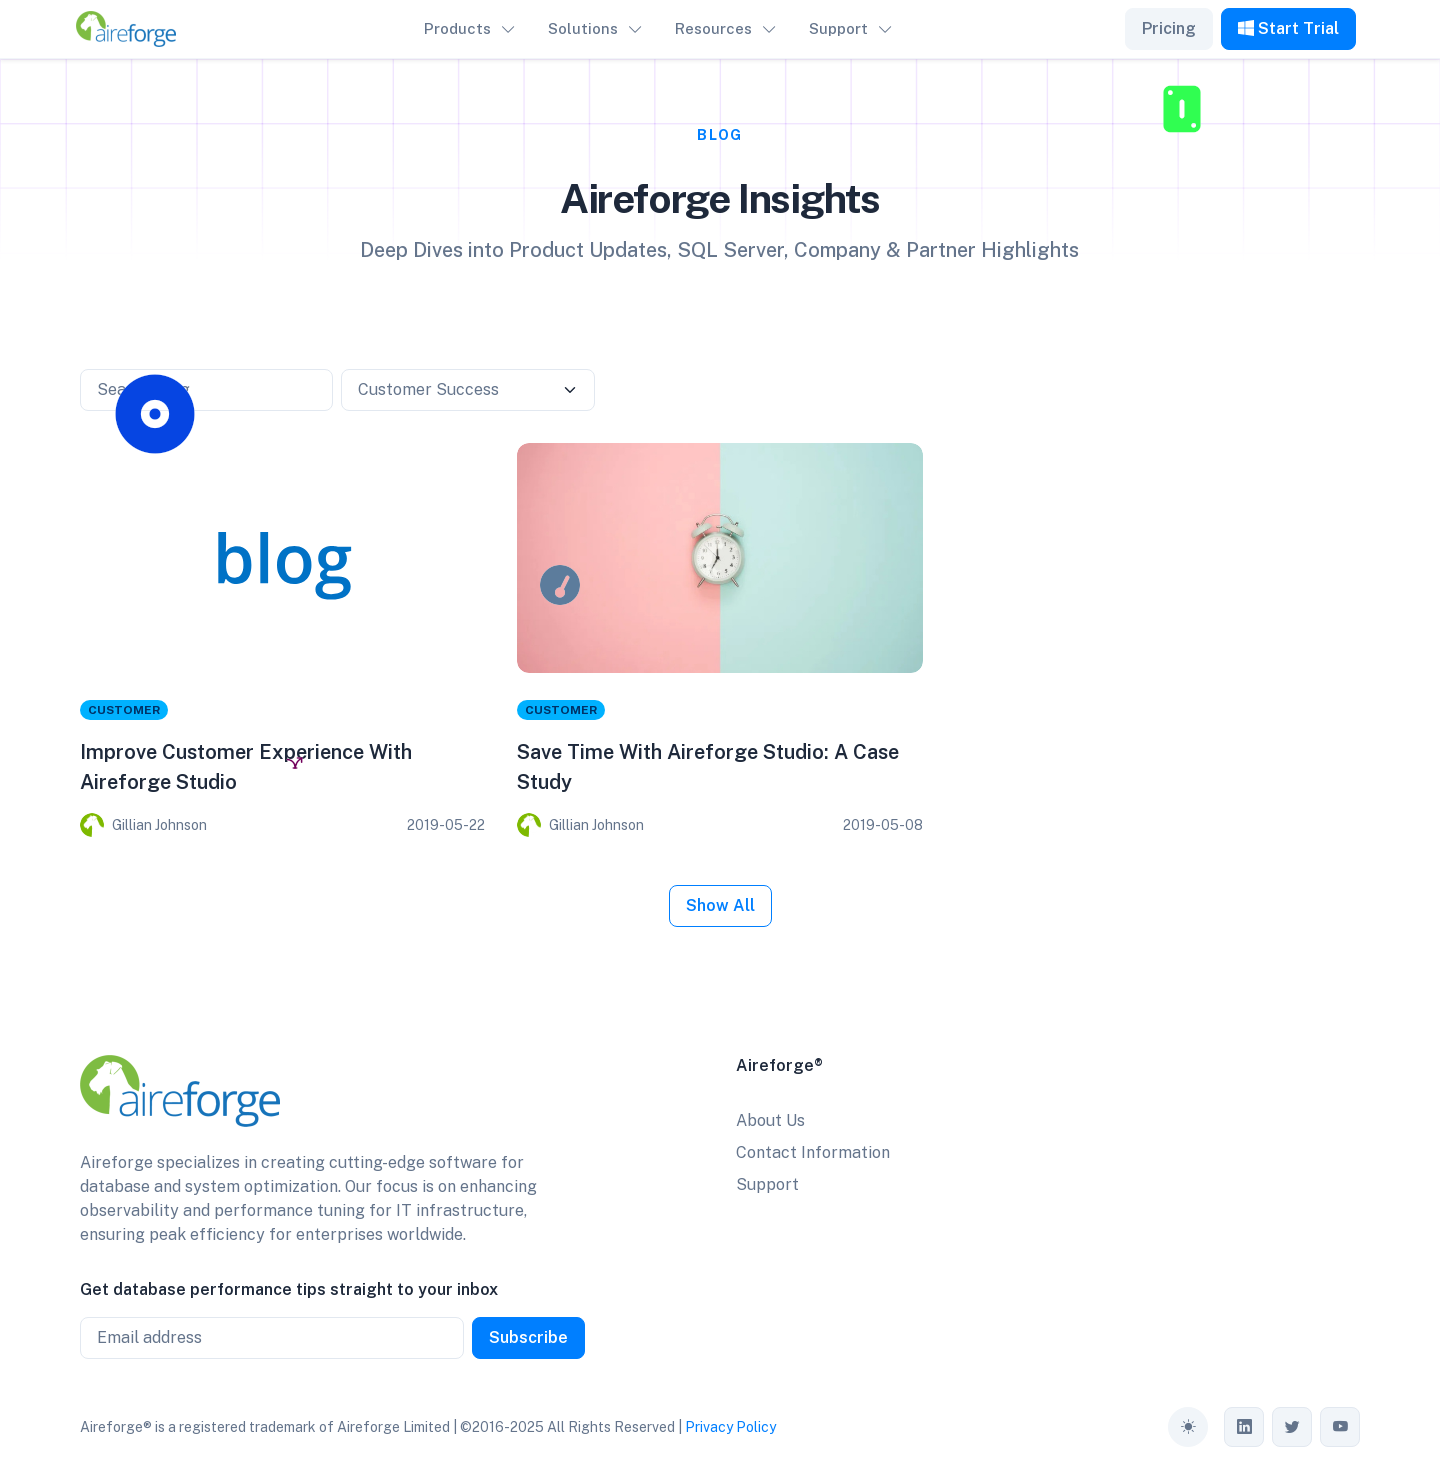 This screenshot has height=1463, width=1440. Describe the element at coordinates (295, 763) in the screenshot. I see `redirect or reroute content` at that location.